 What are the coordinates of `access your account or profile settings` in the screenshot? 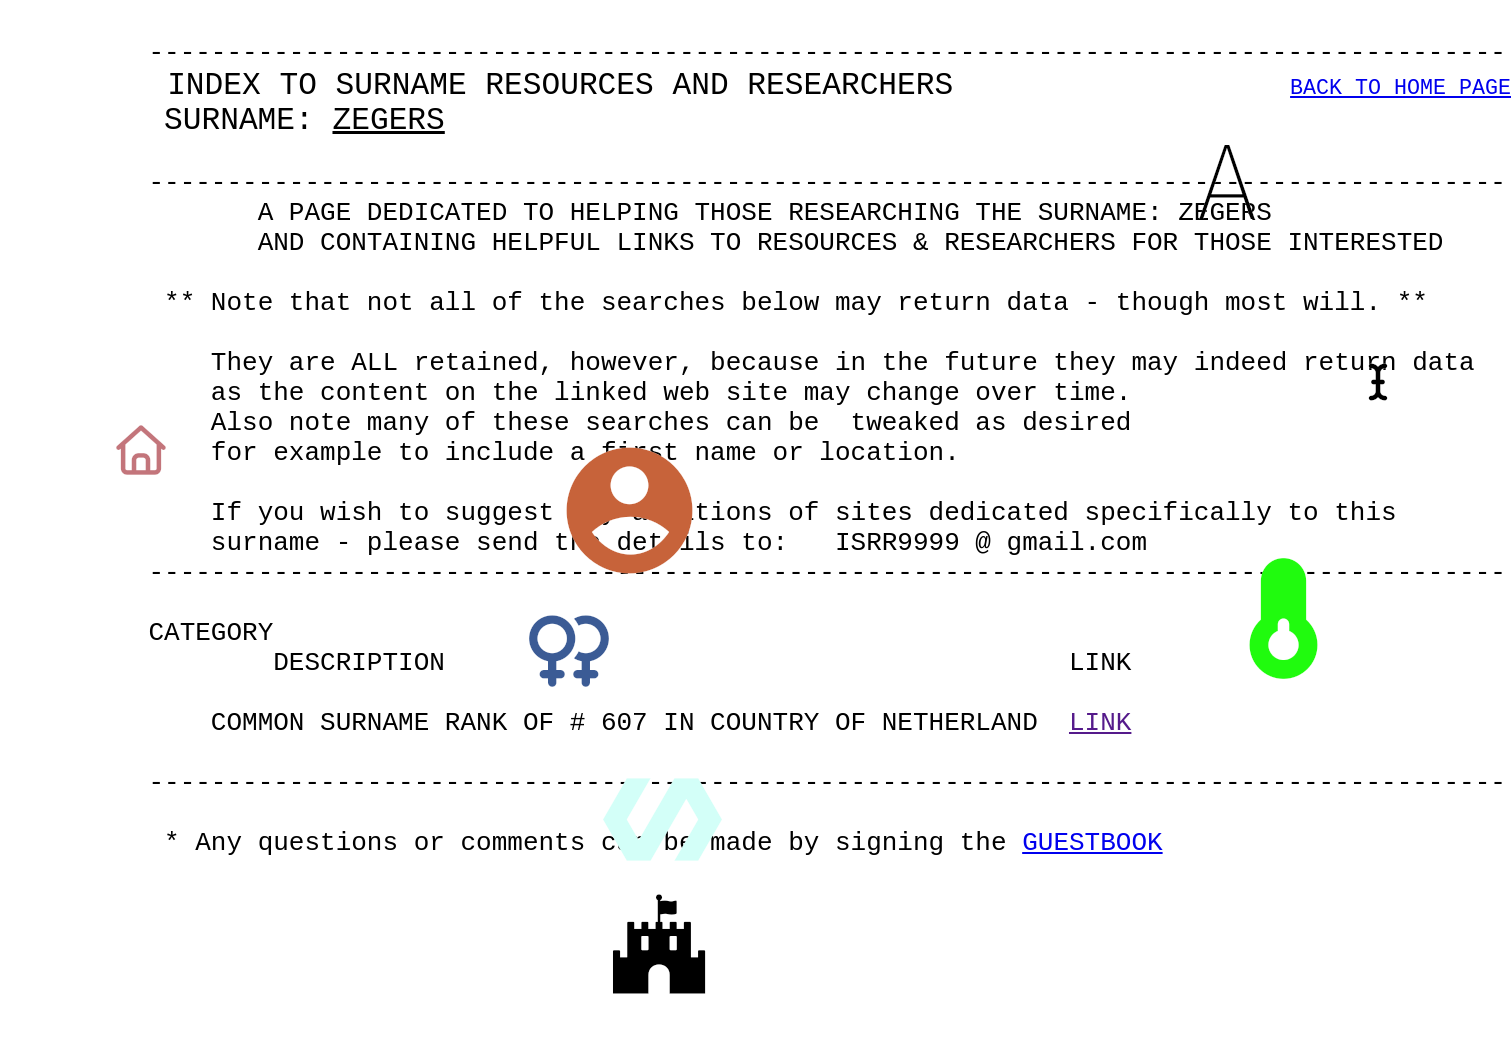 It's located at (629, 510).